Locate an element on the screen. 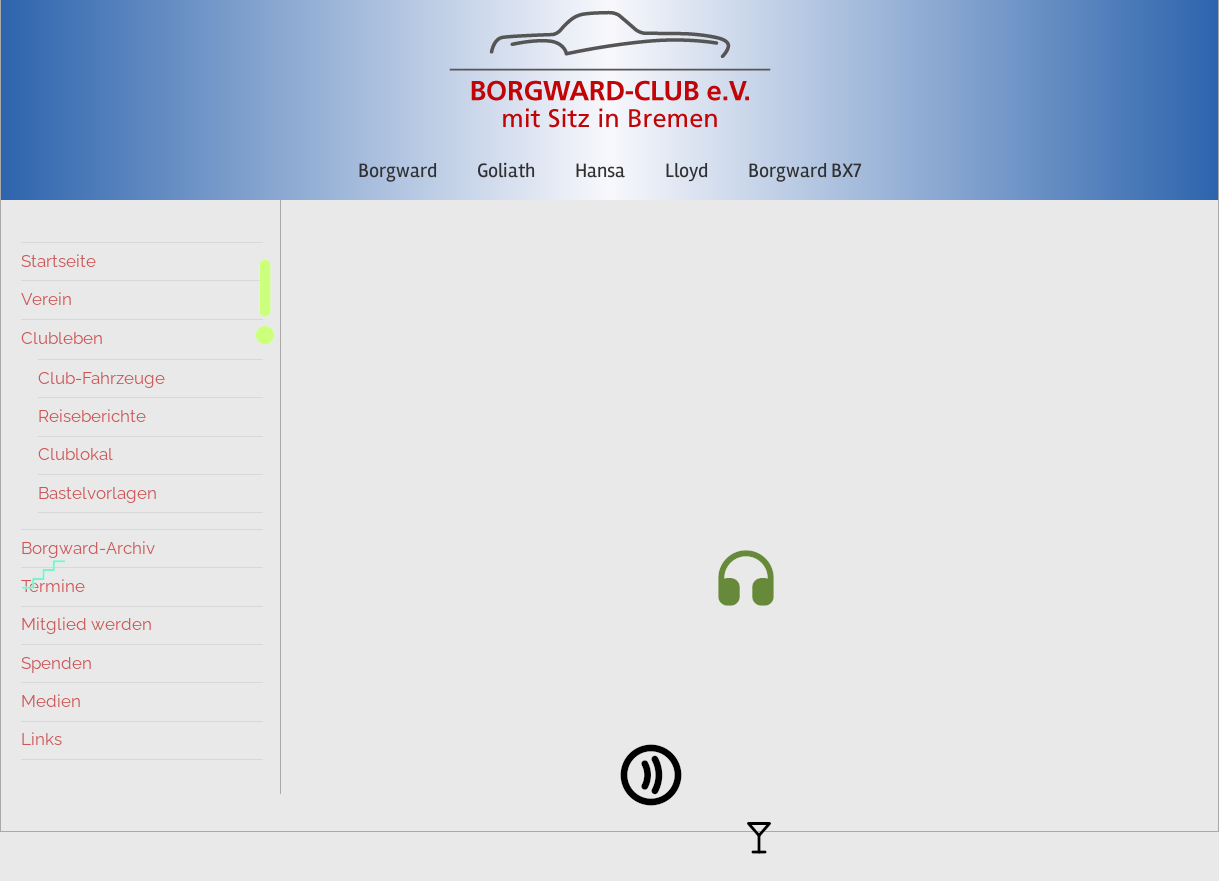 This screenshot has height=881, width=1219. indicates stairs or steps nearby is located at coordinates (43, 574).